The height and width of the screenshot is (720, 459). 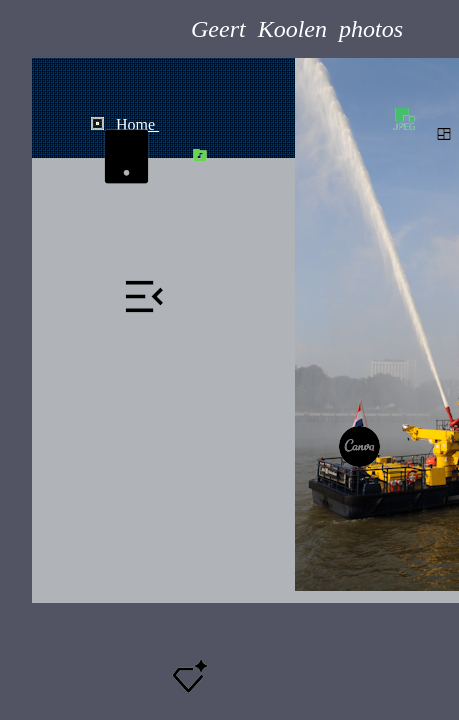 What do you see at coordinates (359, 446) in the screenshot?
I see `open Canva app` at bounding box center [359, 446].